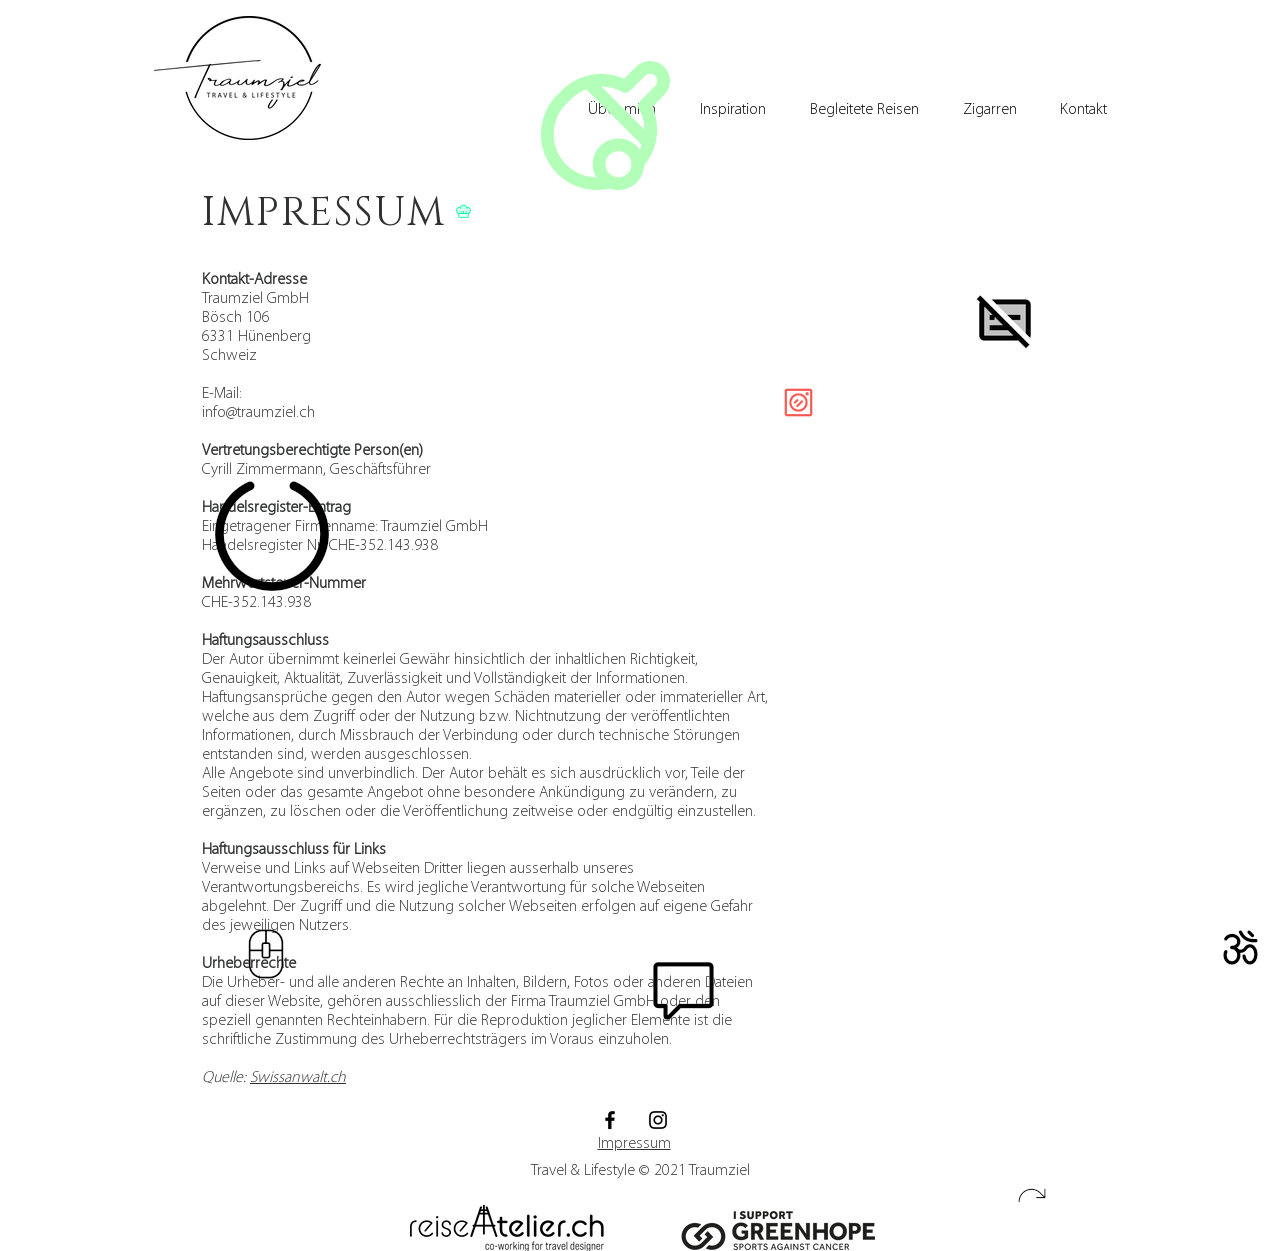 This screenshot has height=1251, width=1280. What do you see at coordinates (1031, 1194) in the screenshot?
I see `redo last action` at bounding box center [1031, 1194].